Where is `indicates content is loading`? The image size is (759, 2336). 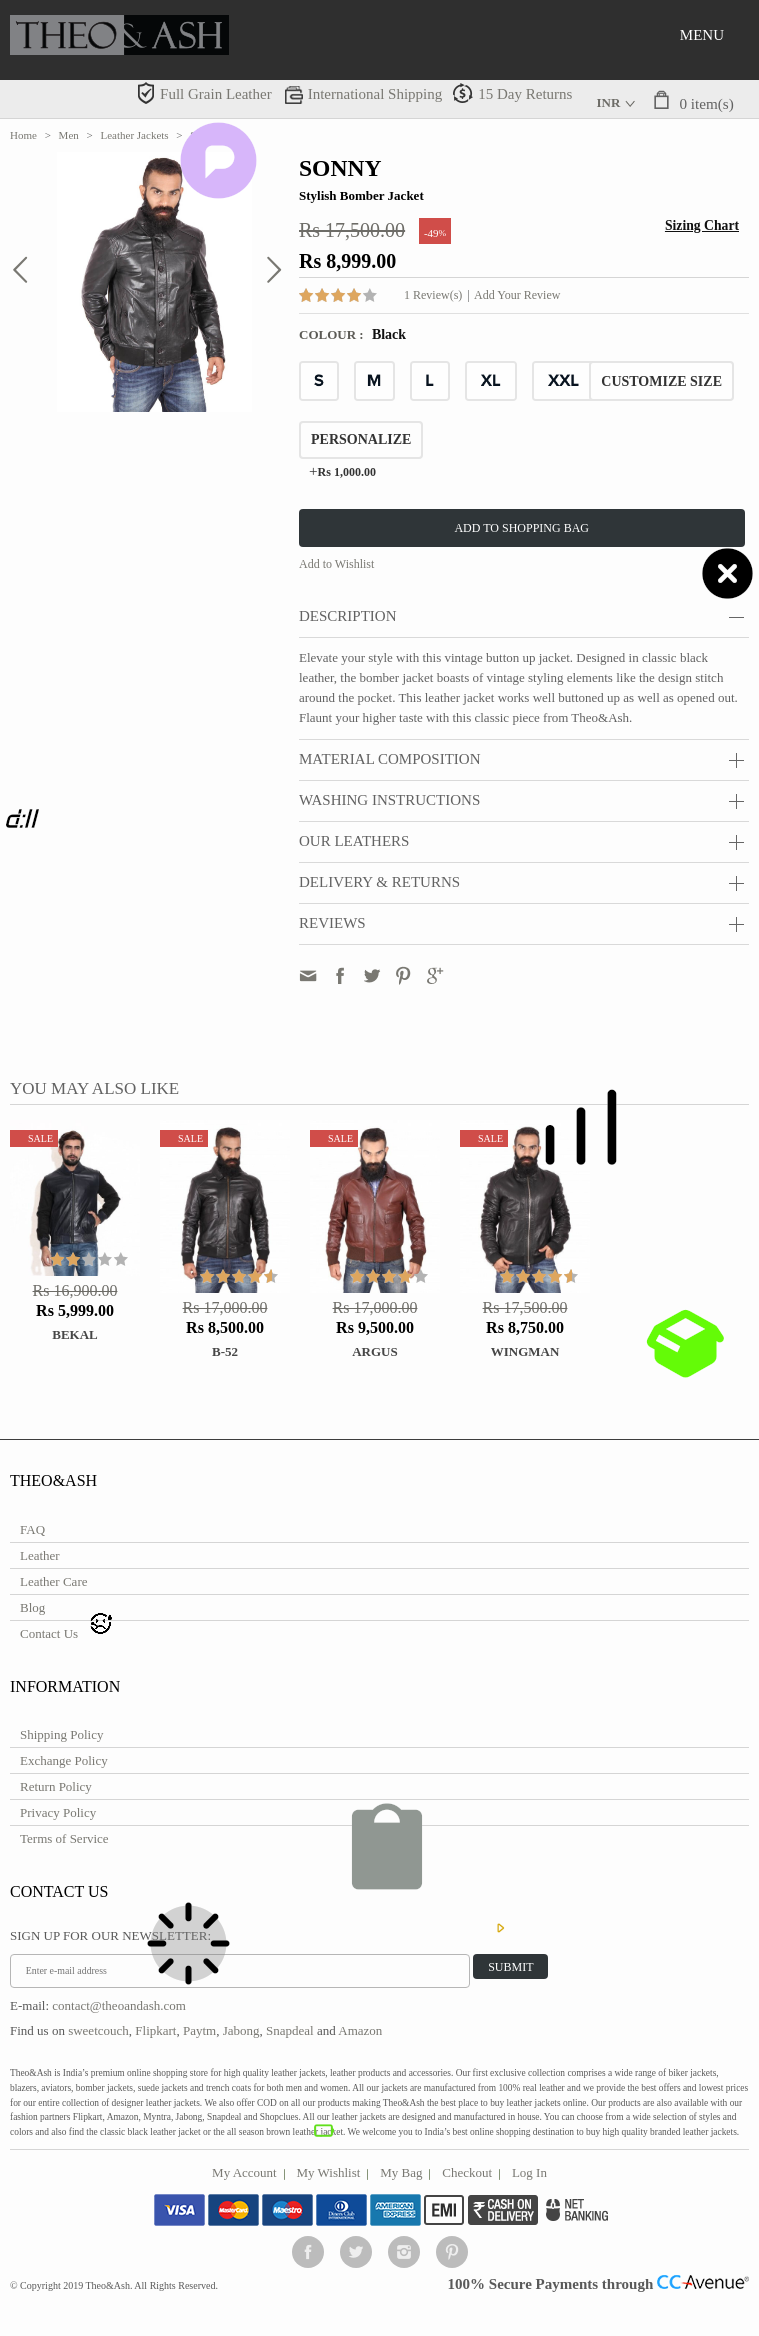 indicates content is loading is located at coordinates (188, 1943).